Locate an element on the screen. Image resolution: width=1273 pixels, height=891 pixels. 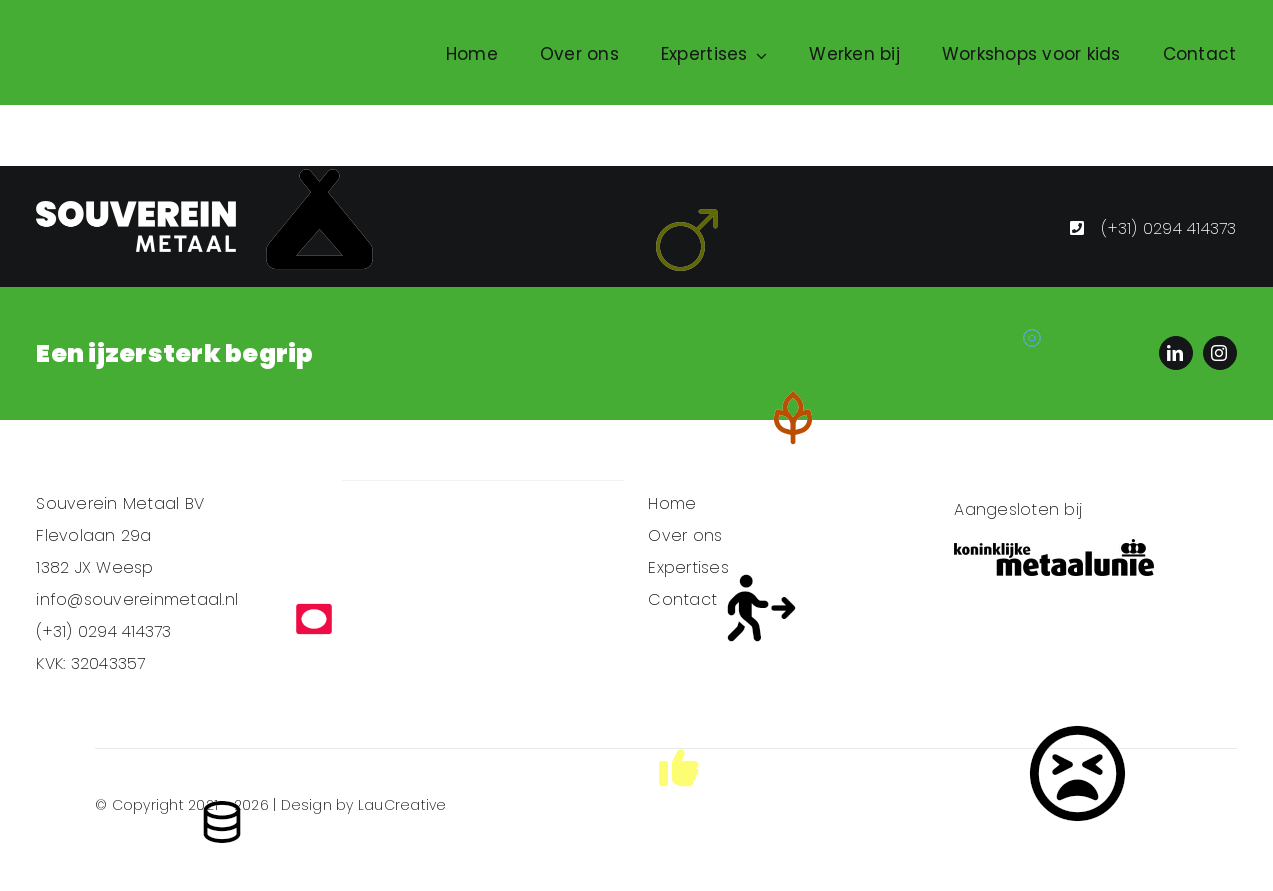
access database settings is located at coordinates (222, 822).